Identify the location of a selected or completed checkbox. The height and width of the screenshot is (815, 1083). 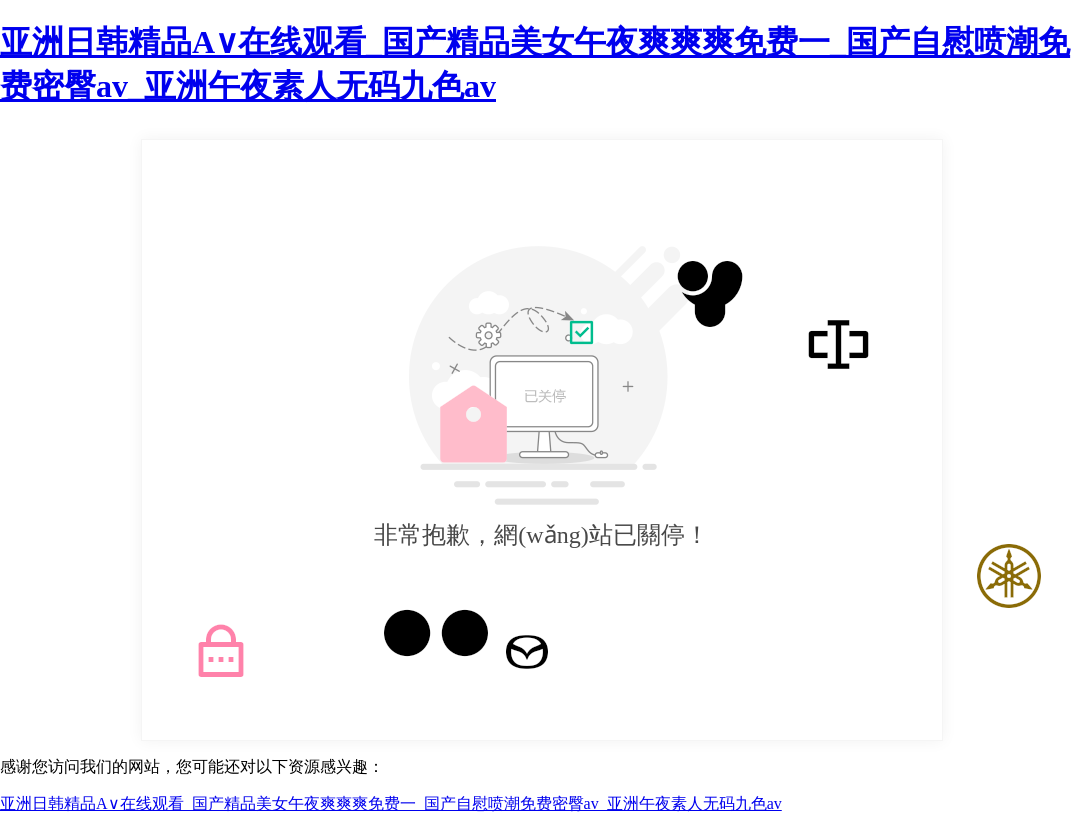
(581, 332).